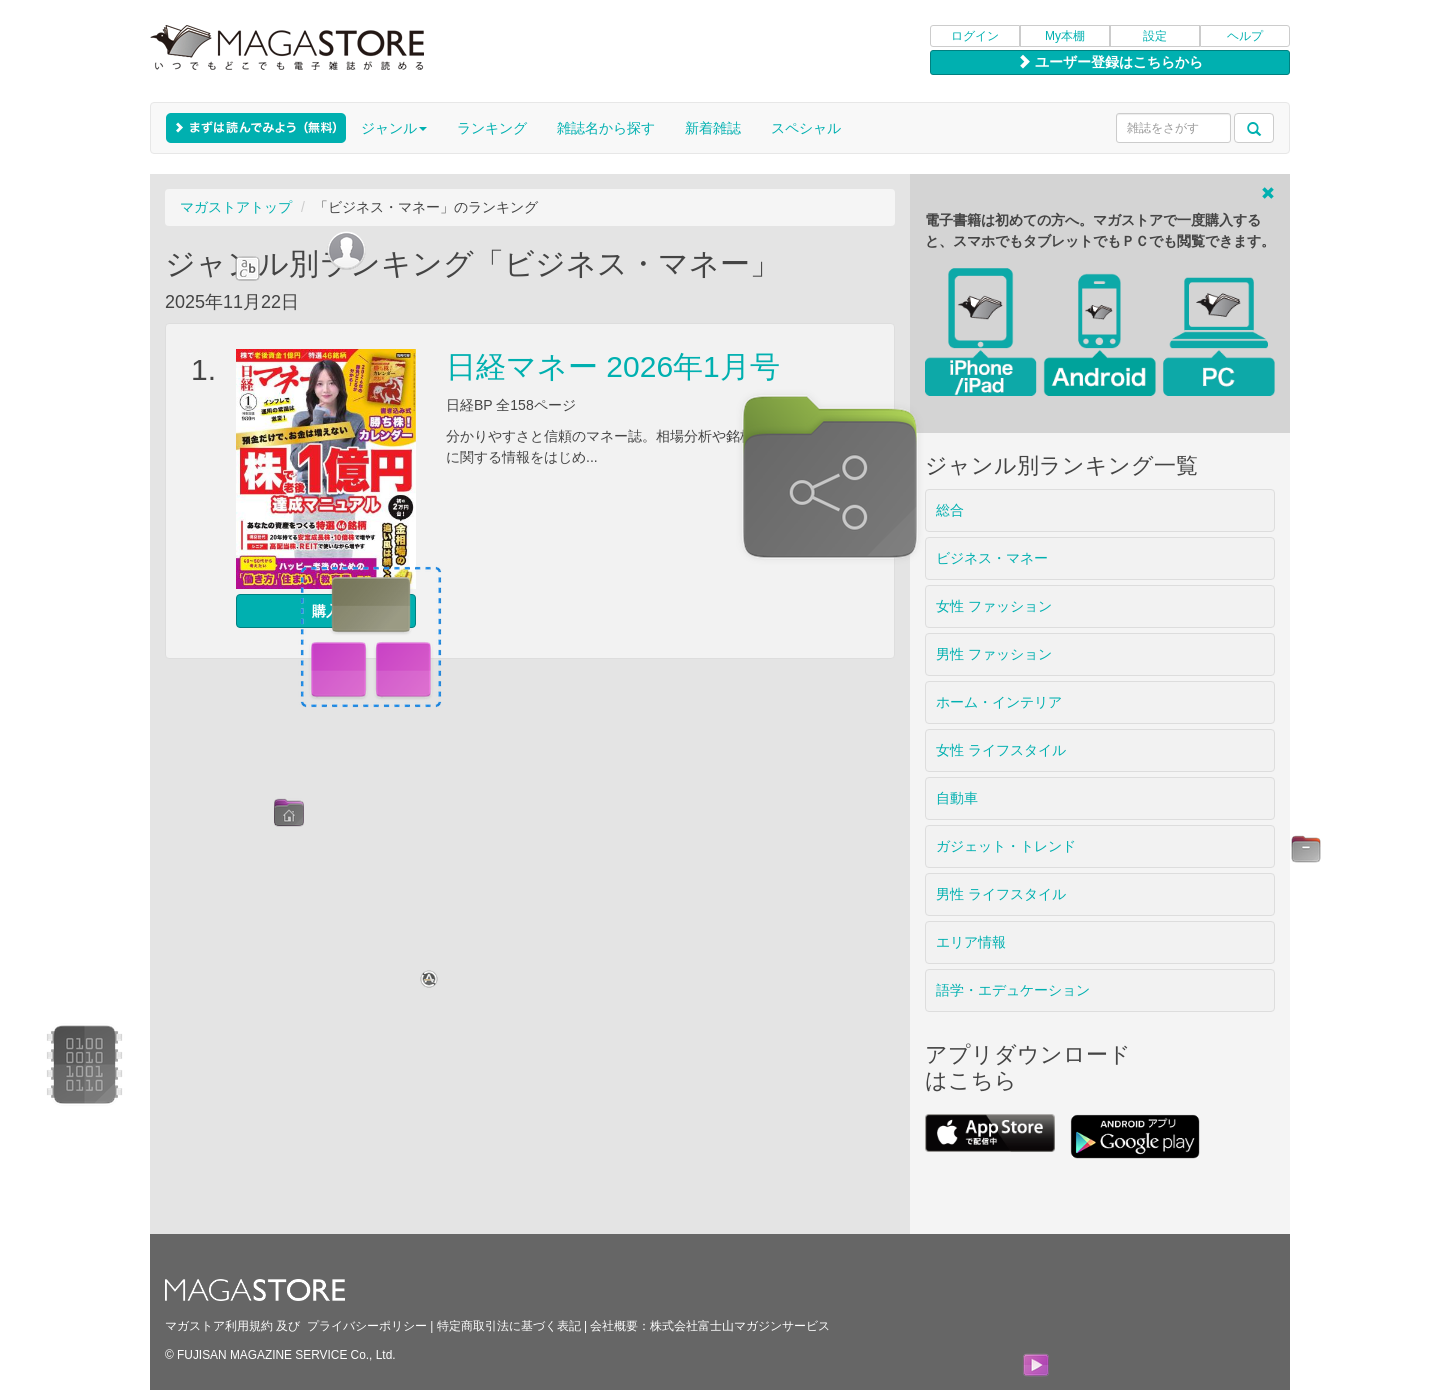 This screenshot has height=1390, width=1440. I want to click on access font and typography settings, so click(247, 268).